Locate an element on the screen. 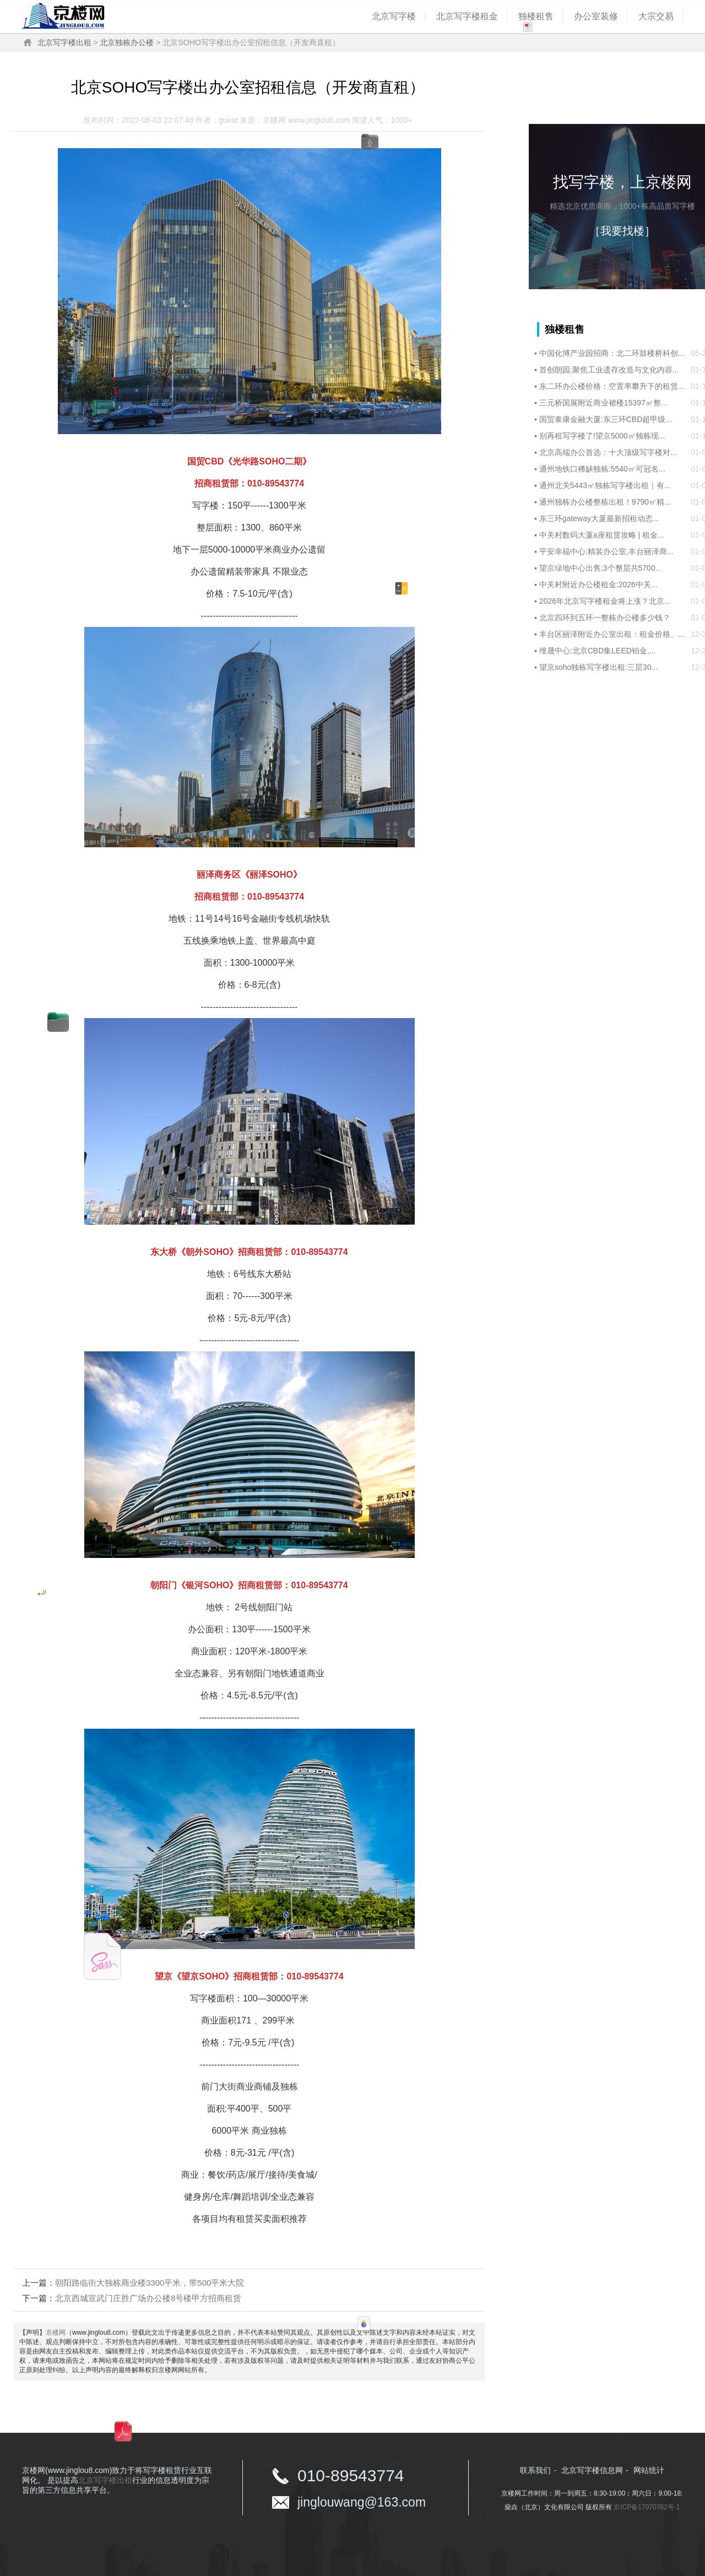 Image resolution: width=705 pixels, height=2576 pixels. open downloads folder is located at coordinates (370, 141).